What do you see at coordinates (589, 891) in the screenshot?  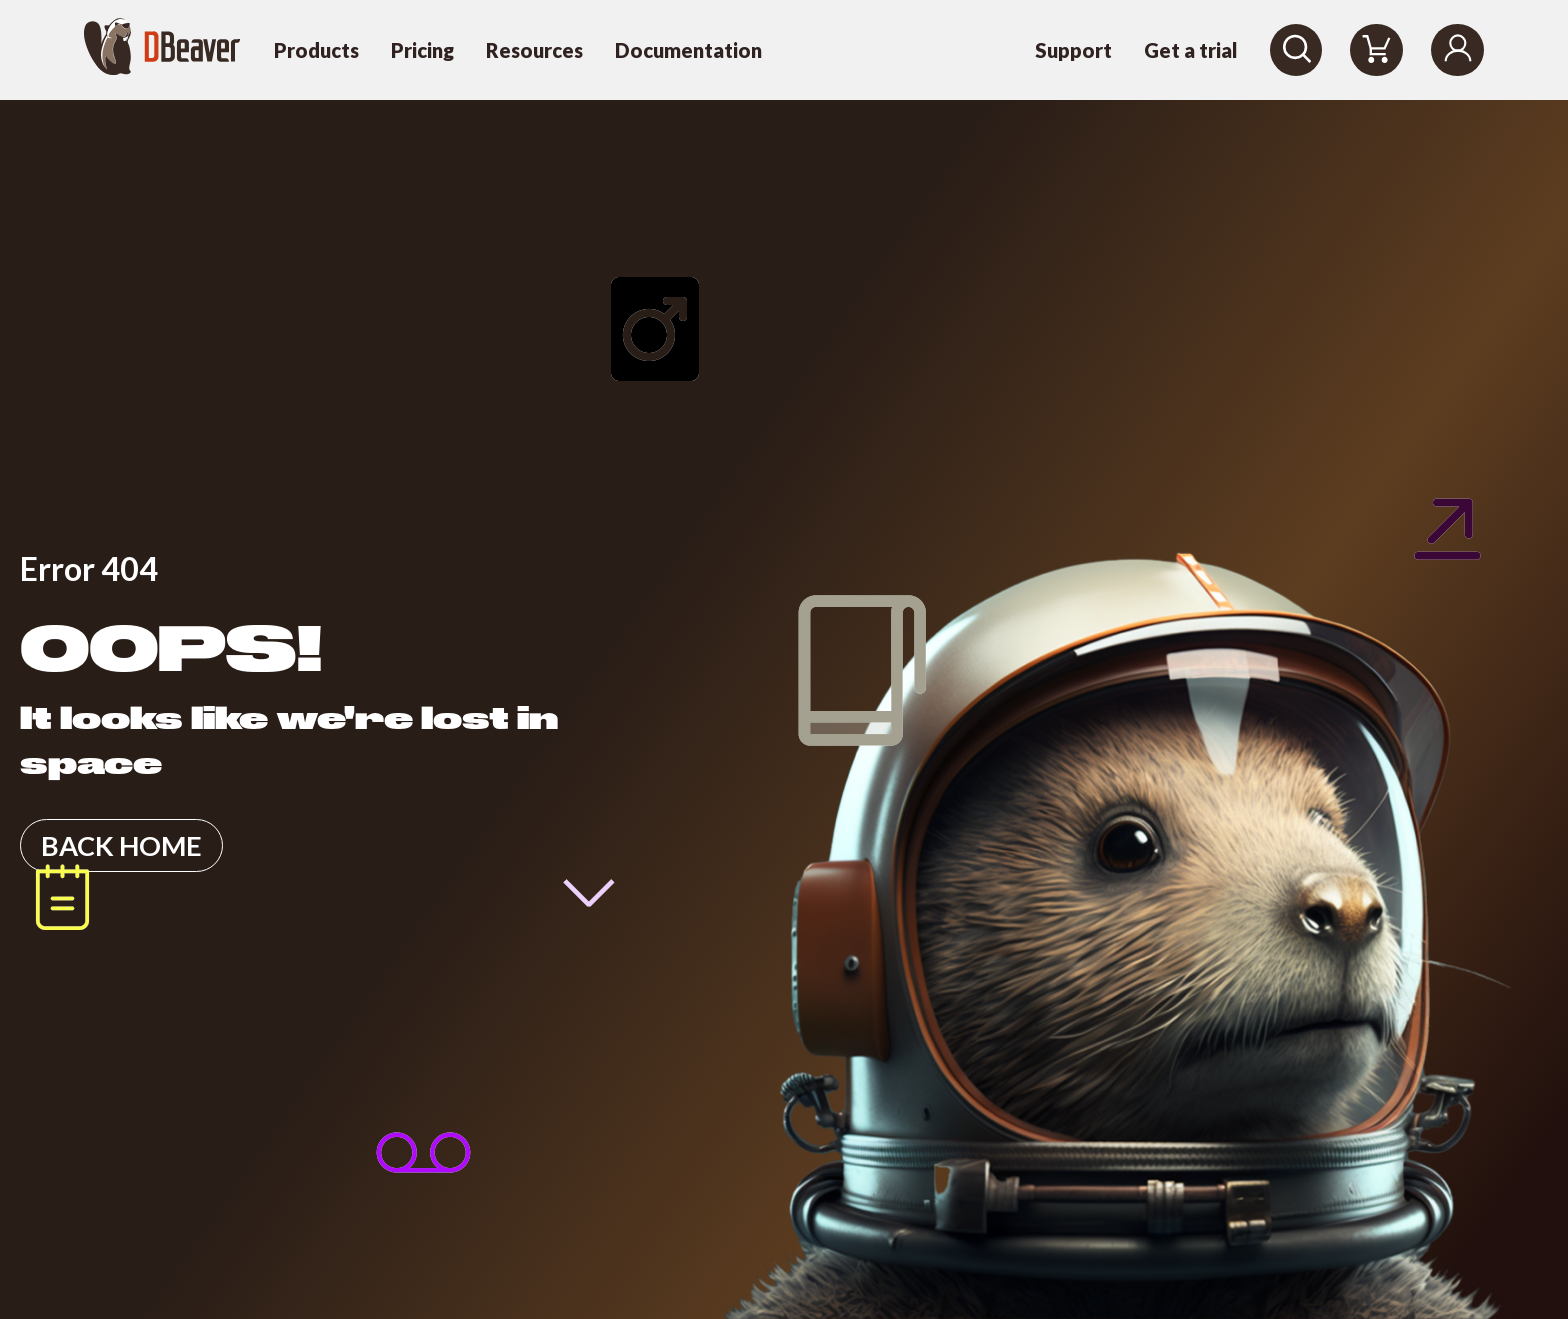 I see `expand a collapsed section or dropdown menu` at bounding box center [589, 891].